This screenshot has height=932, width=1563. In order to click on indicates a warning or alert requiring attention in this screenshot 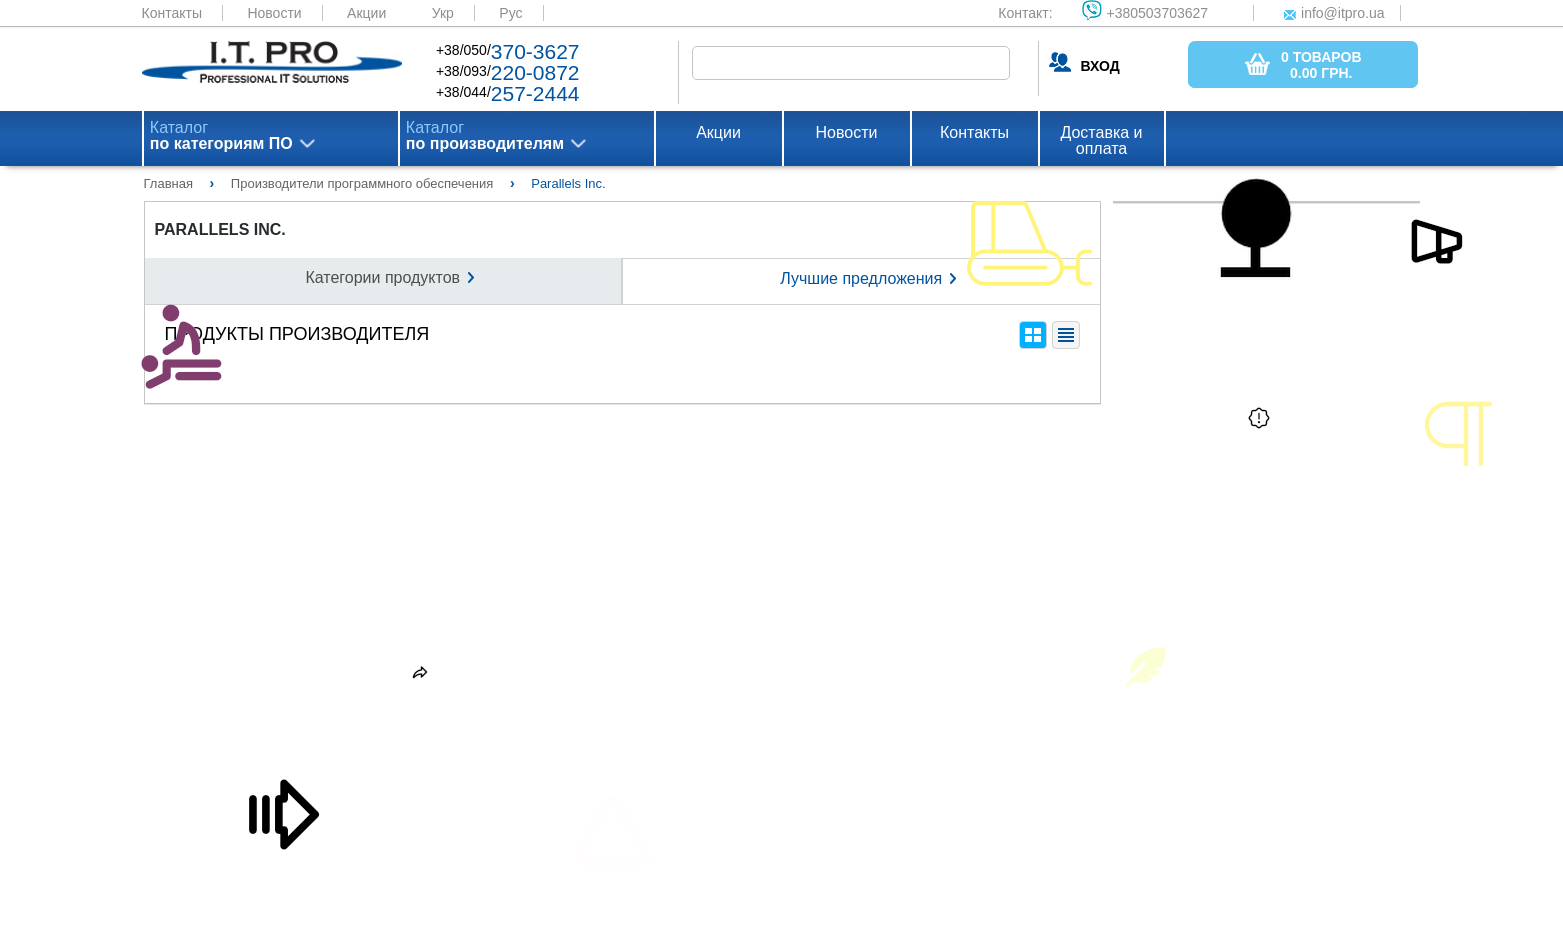, I will do `click(1259, 418)`.